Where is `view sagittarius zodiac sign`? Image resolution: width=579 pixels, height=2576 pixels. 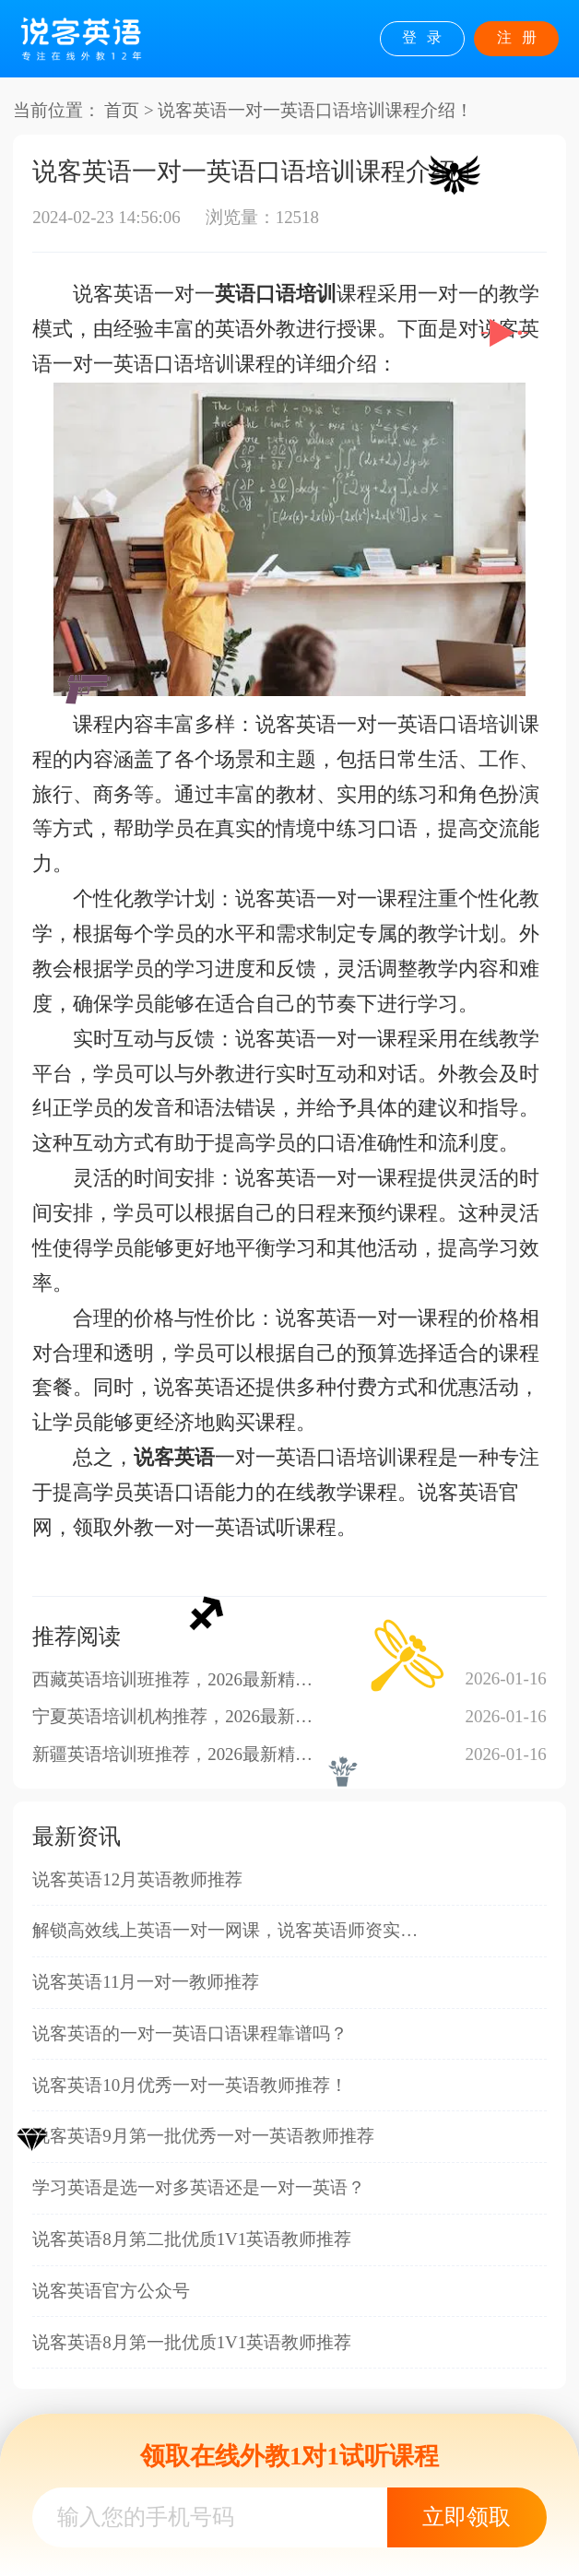
view sagittarius zodiac sign is located at coordinates (207, 1613).